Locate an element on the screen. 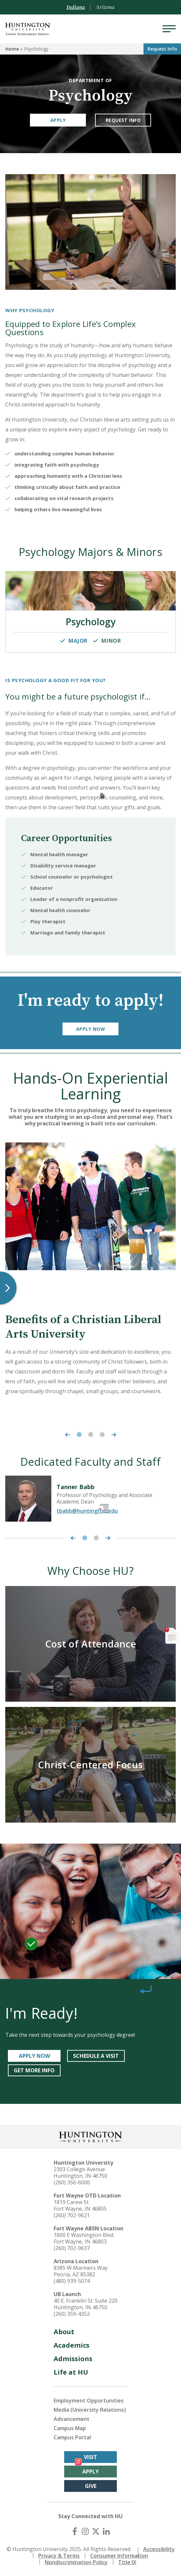 The width and height of the screenshot is (181, 2576). indicates dropbox file is fully synced is located at coordinates (31, 1944).